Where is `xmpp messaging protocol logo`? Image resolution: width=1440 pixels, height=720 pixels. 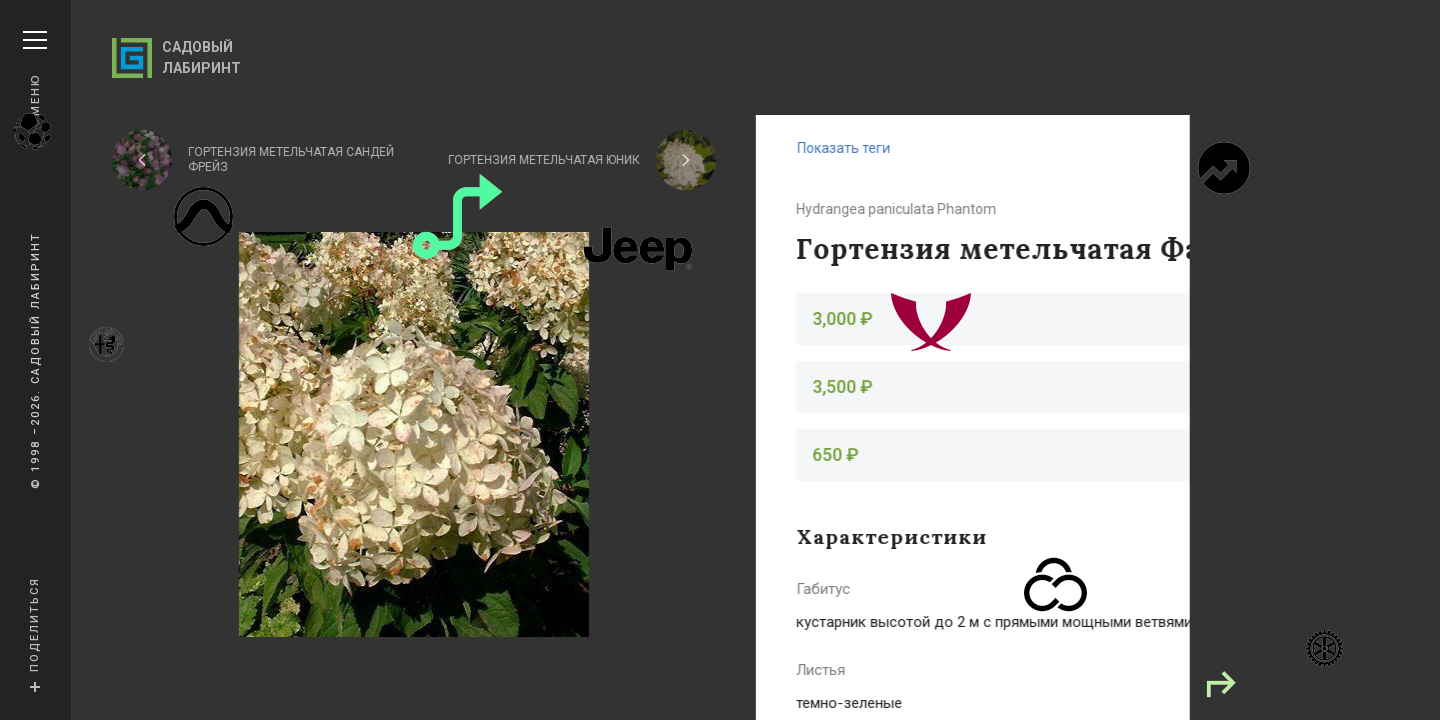 xmpp messaging protocol logo is located at coordinates (931, 322).